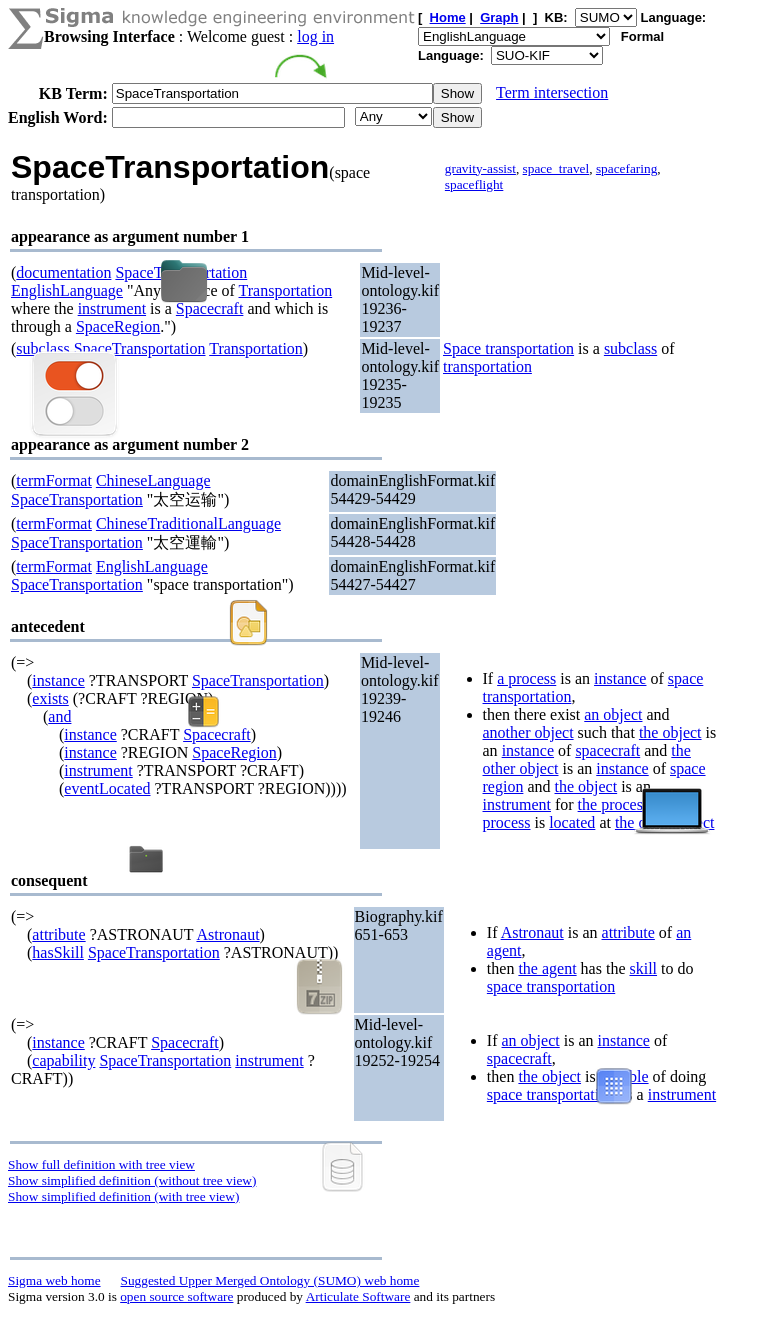 Image resolution: width=768 pixels, height=1321 pixels. Describe the element at coordinates (146, 860) in the screenshot. I see `access network server files` at that location.